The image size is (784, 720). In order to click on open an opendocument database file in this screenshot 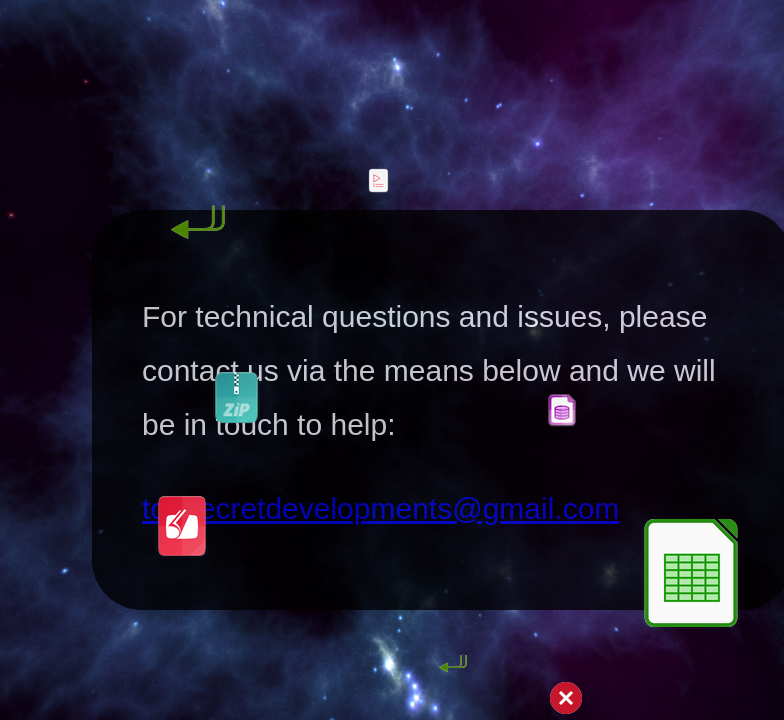, I will do `click(562, 410)`.